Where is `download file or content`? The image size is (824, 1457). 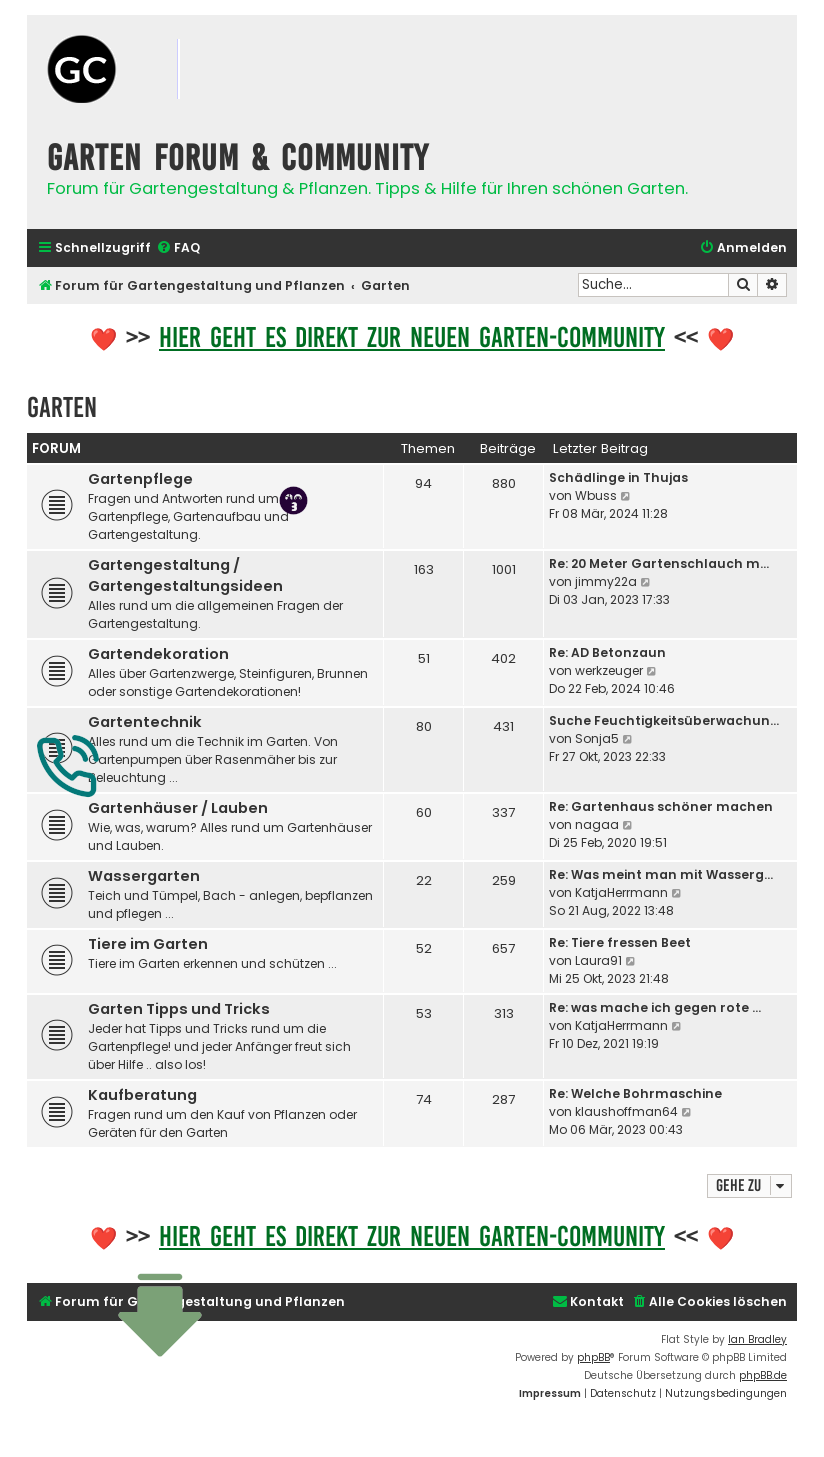
download file or content is located at coordinates (160, 1312).